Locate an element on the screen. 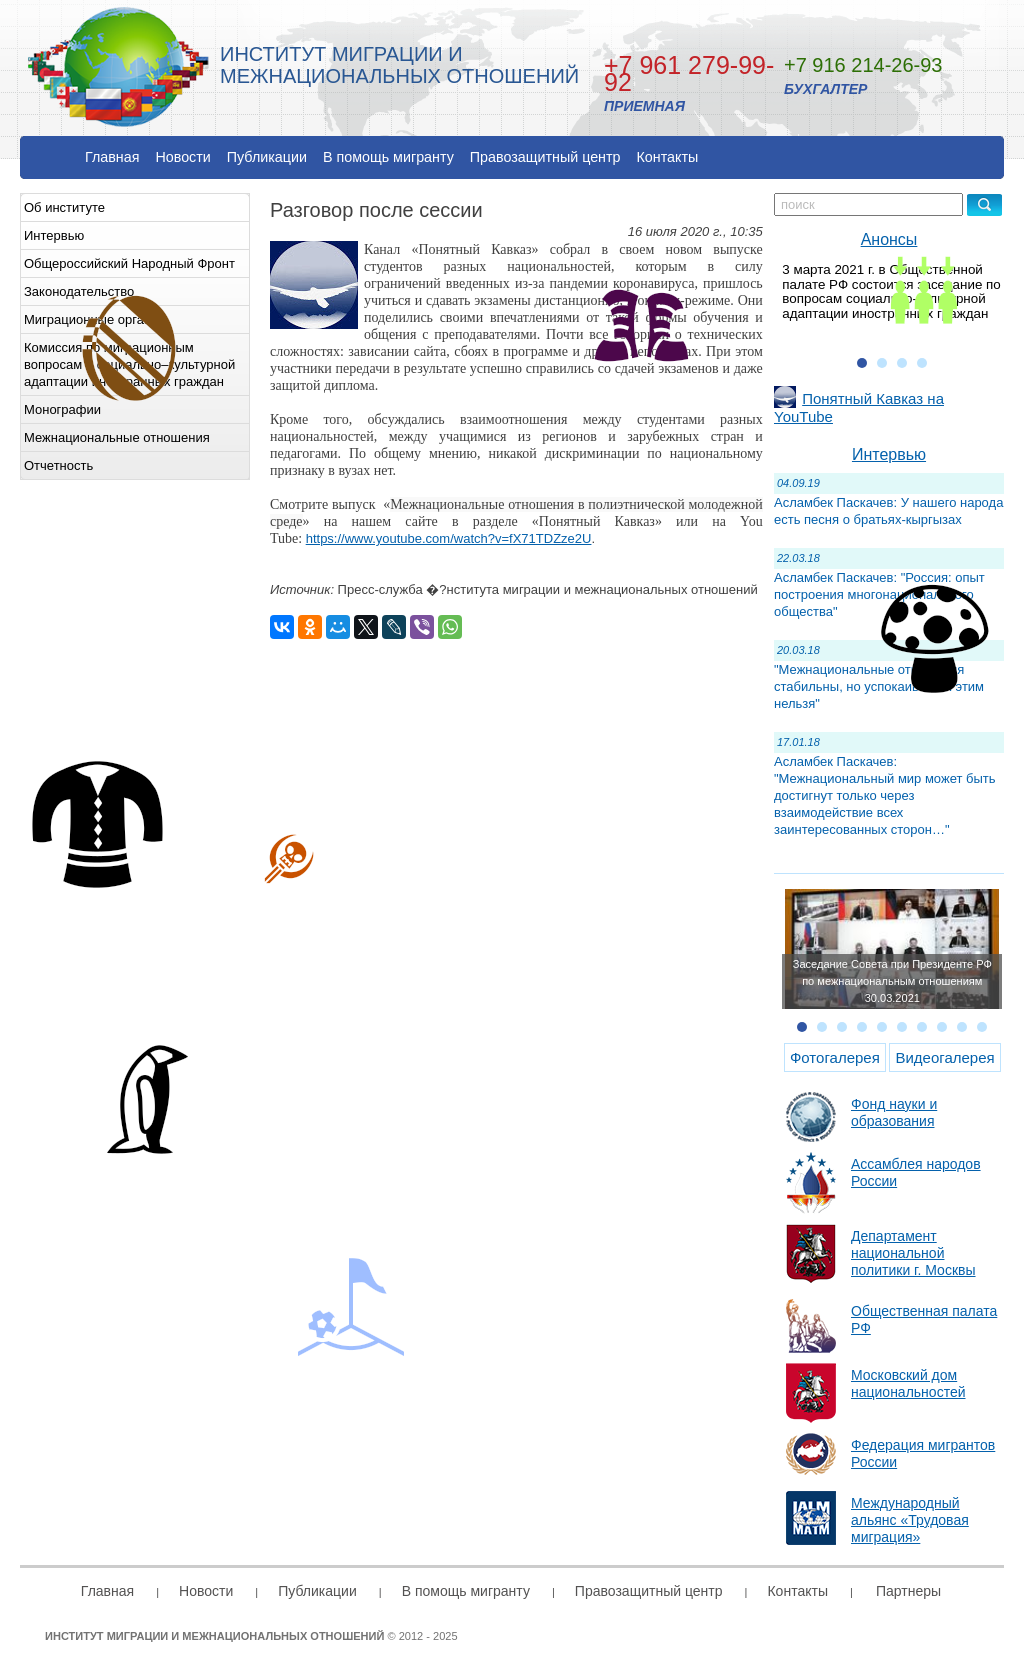 This screenshot has height=1660, width=1024. view clothing or apparel items is located at coordinates (97, 824).